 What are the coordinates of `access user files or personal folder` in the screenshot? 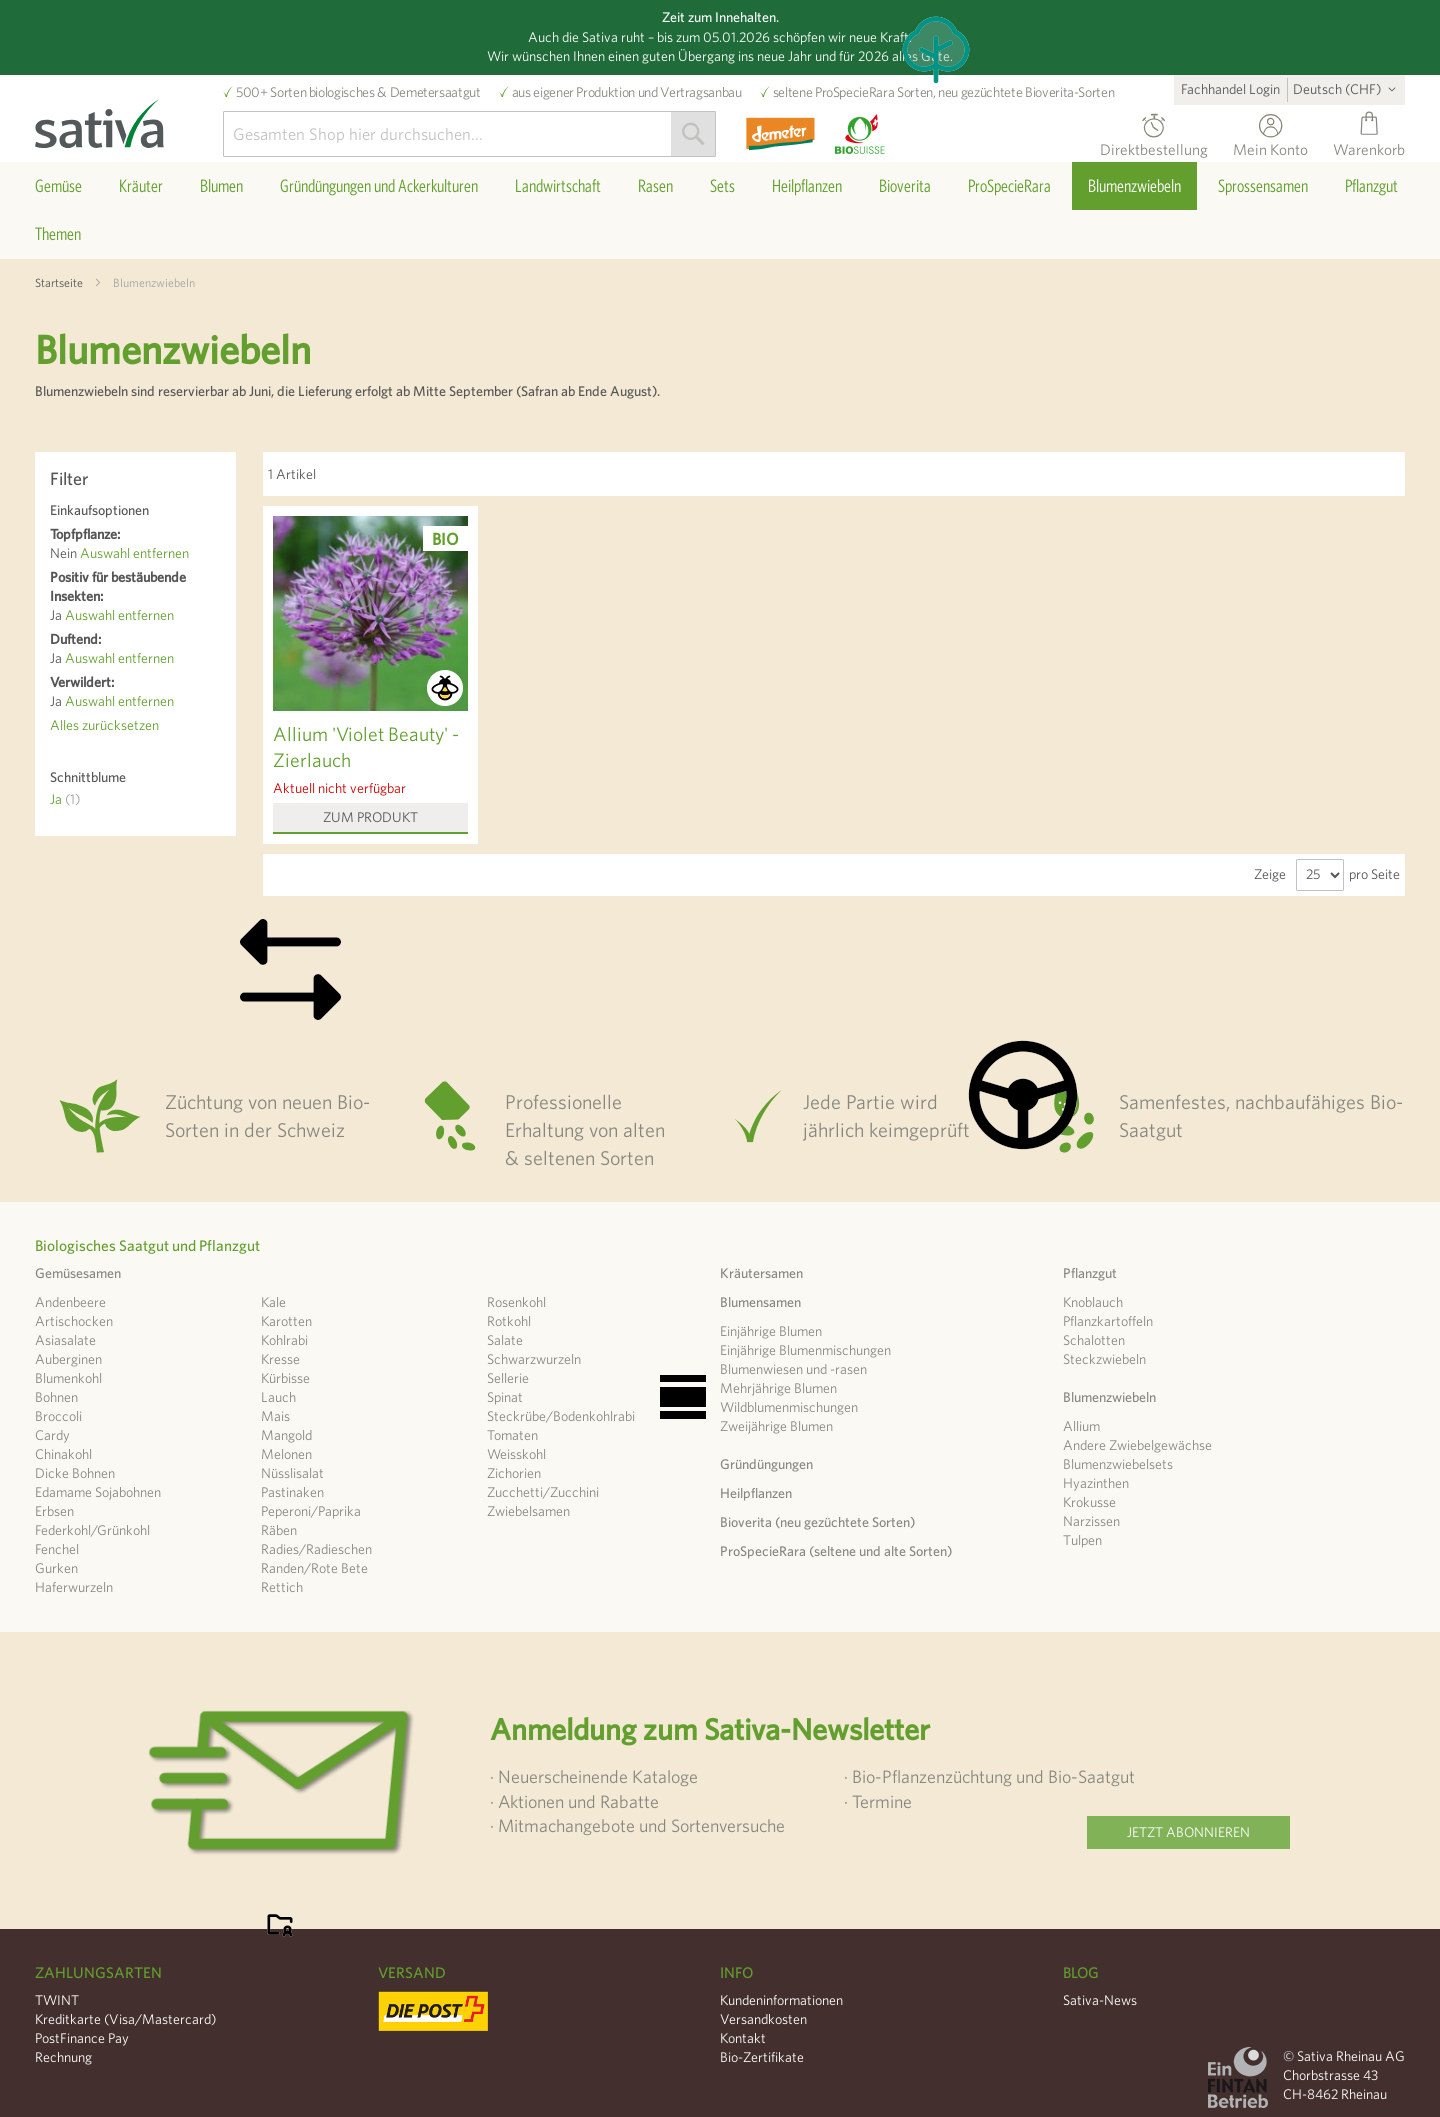 It's located at (280, 1924).